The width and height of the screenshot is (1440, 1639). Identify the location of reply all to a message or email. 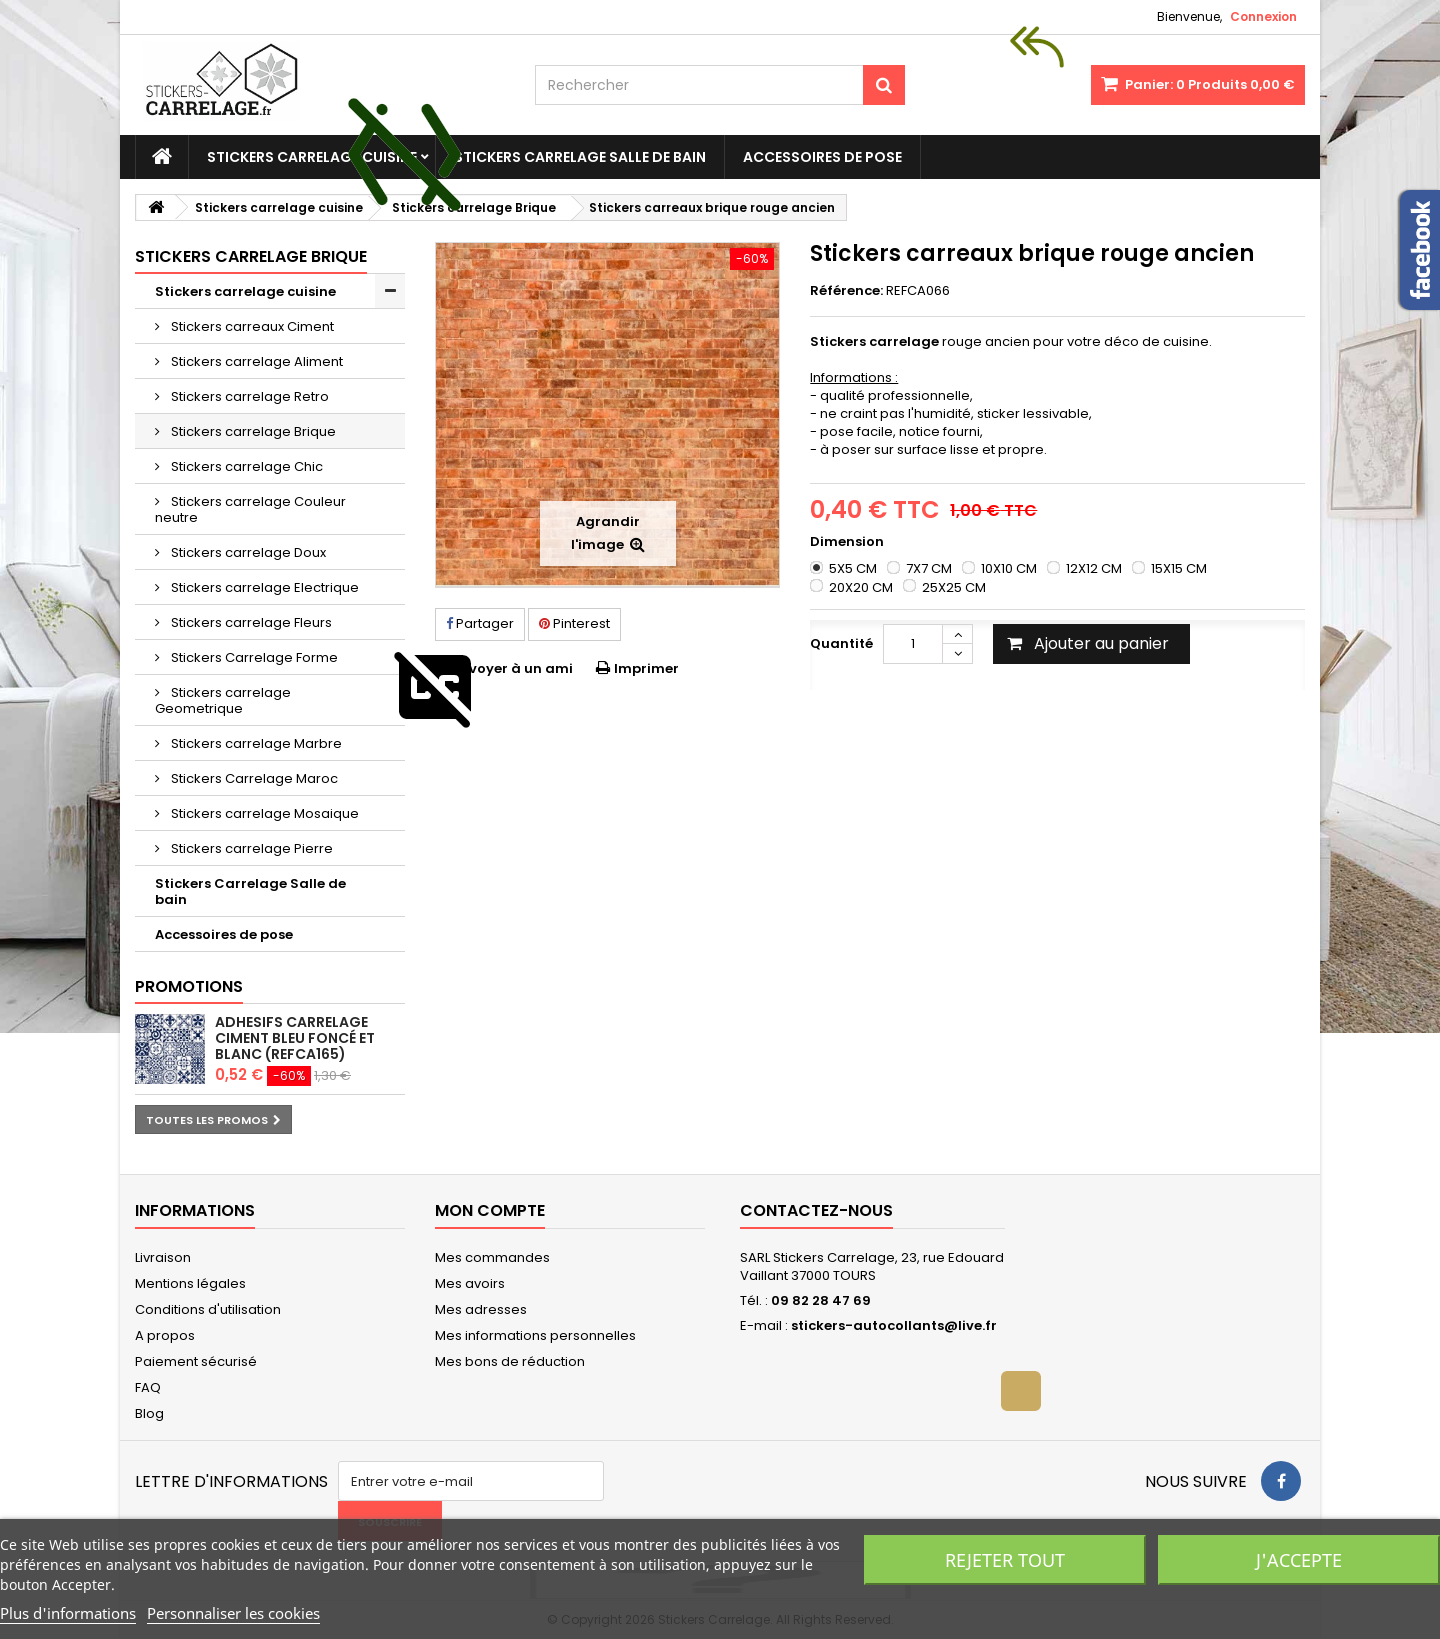
(1037, 47).